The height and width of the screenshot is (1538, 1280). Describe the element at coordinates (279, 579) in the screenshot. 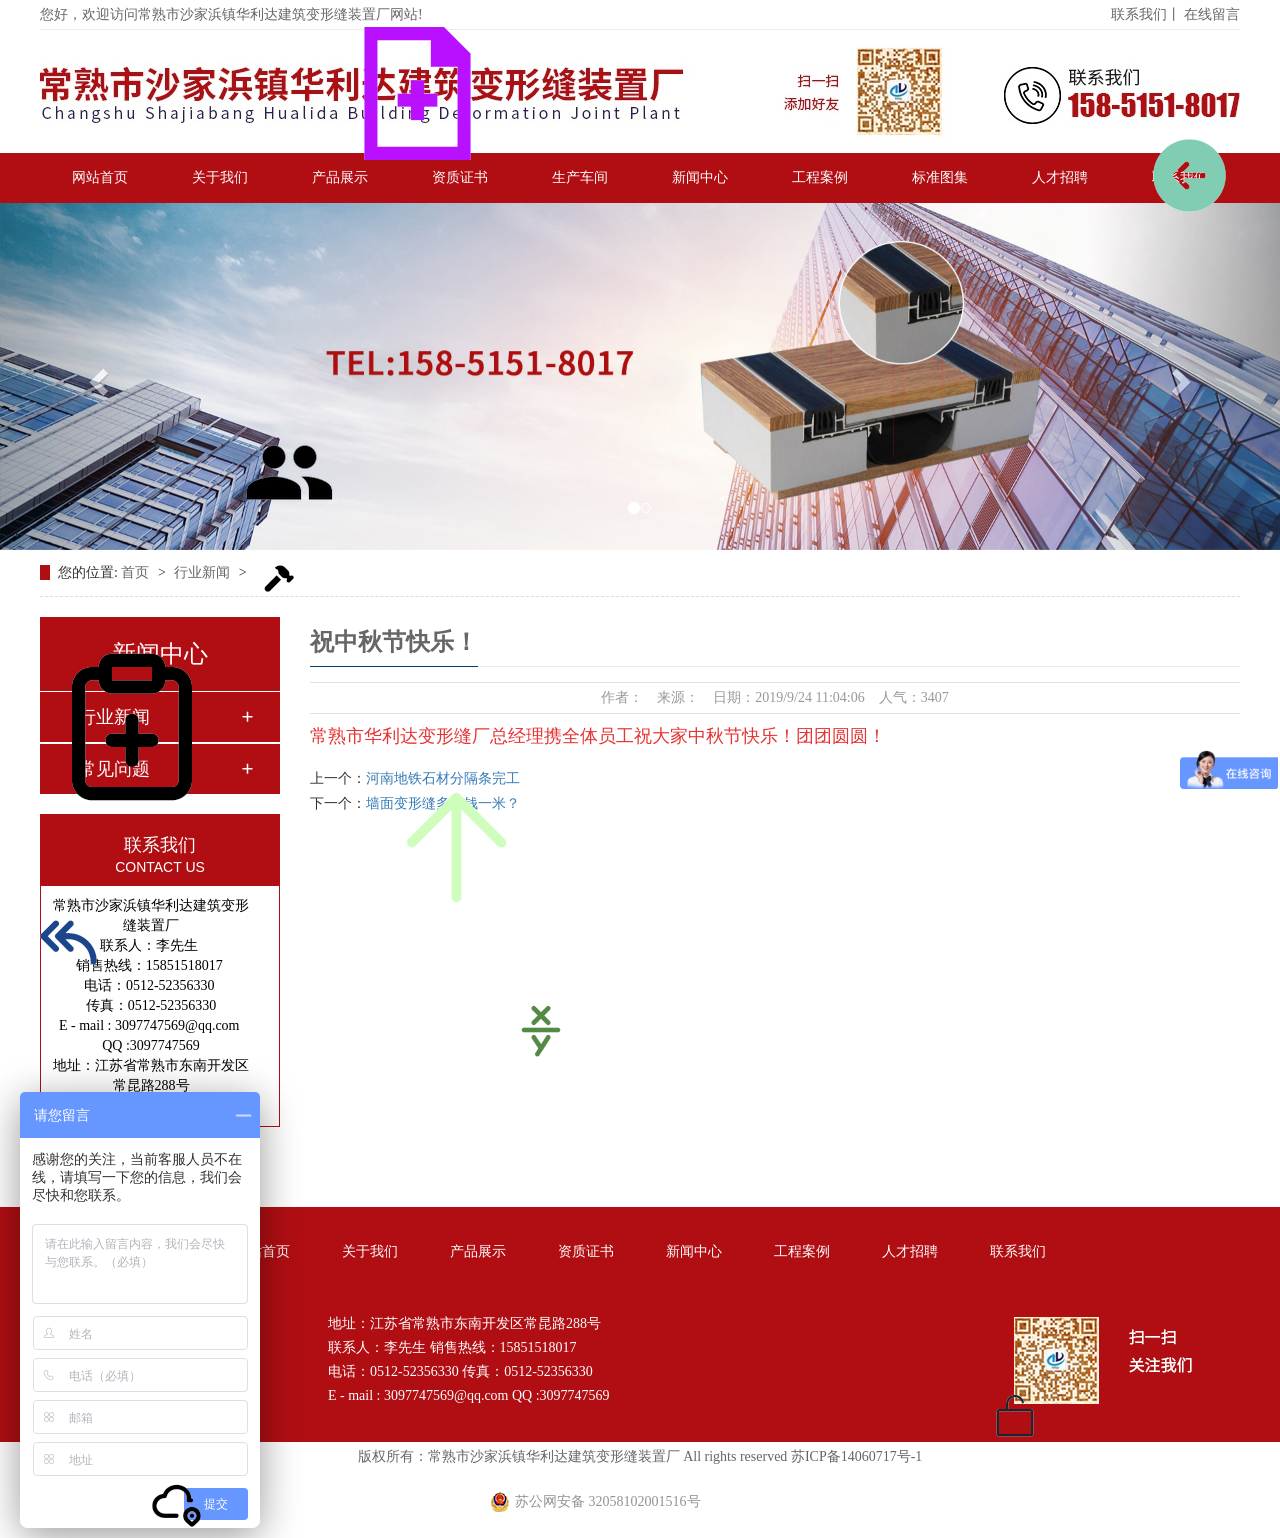

I see `access tools or settings` at that location.